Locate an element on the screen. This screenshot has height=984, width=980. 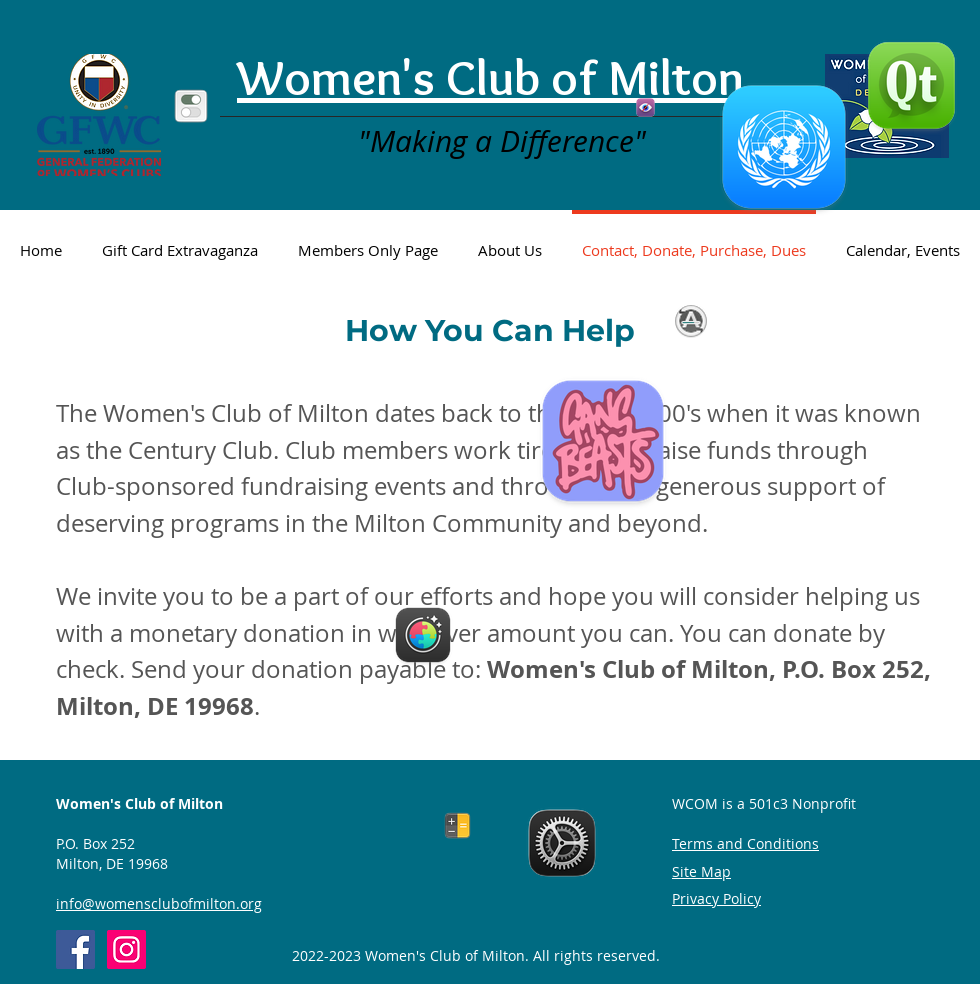
open qt linguist translation tool is located at coordinates (911, 85).